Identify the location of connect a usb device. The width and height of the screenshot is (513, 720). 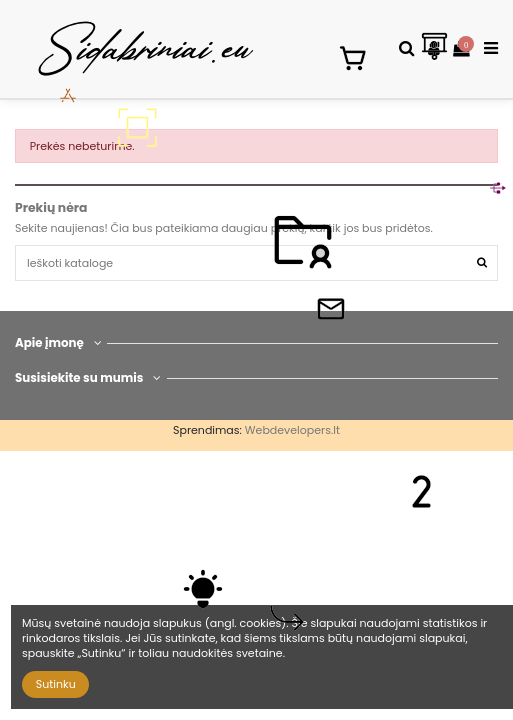
(498, 188).